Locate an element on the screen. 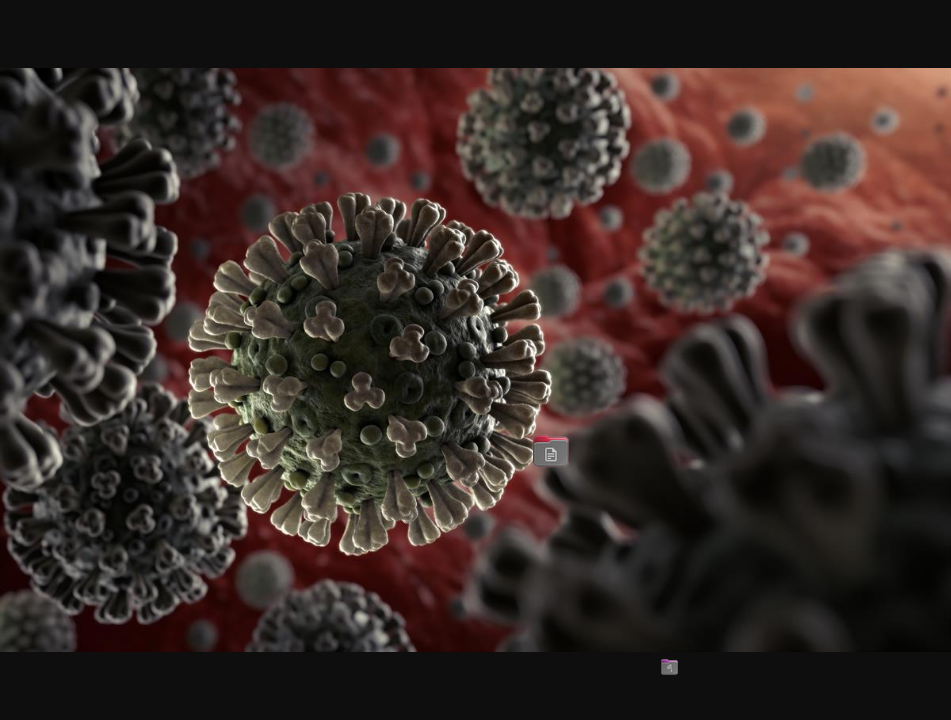  folder synced with insync cloud service is located at coordinates (669, 666).